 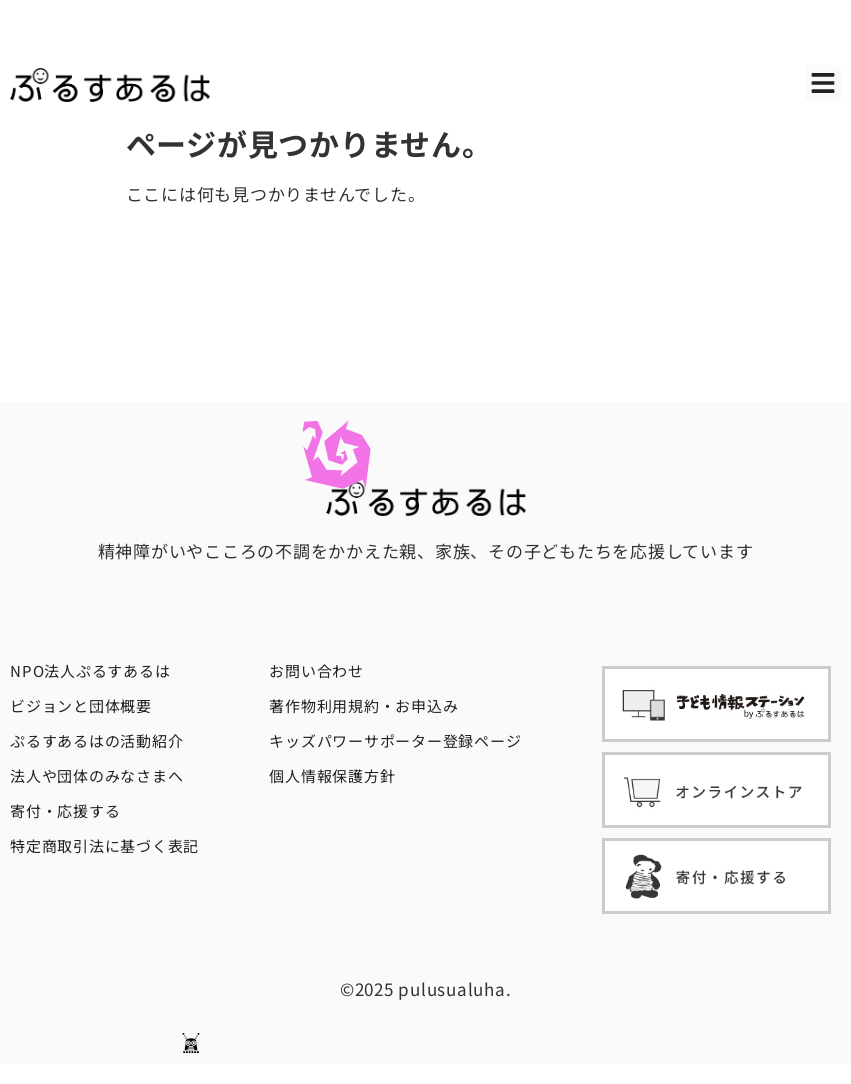 What do you see at coordinates (337, 455) in the screenshot?
I see `represents a tentacle monster or creature ability in a game` at bounding box center [337, 455].